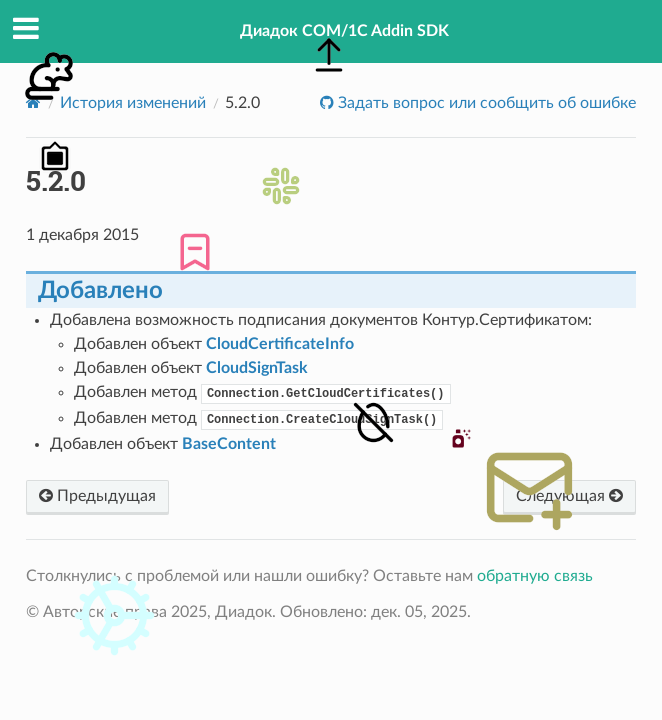  I want to click on view photo in a decorative frame, so click(55, 157).